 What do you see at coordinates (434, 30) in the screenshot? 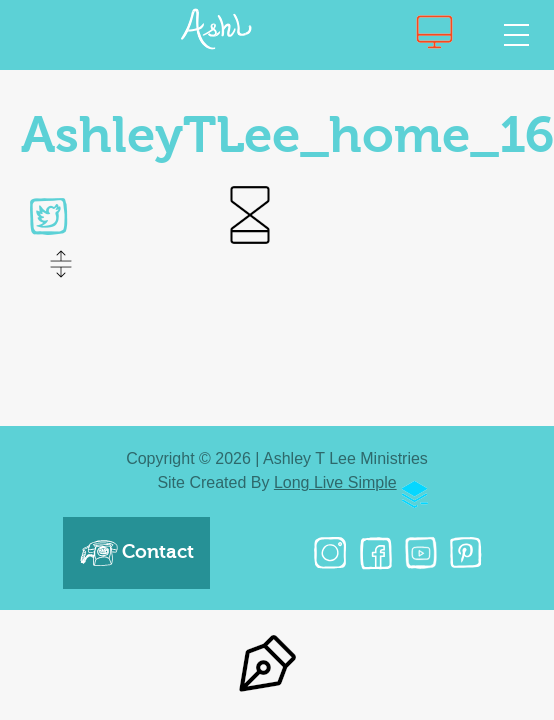
I see `switch to desktop view` at bounding box center [434, 30].